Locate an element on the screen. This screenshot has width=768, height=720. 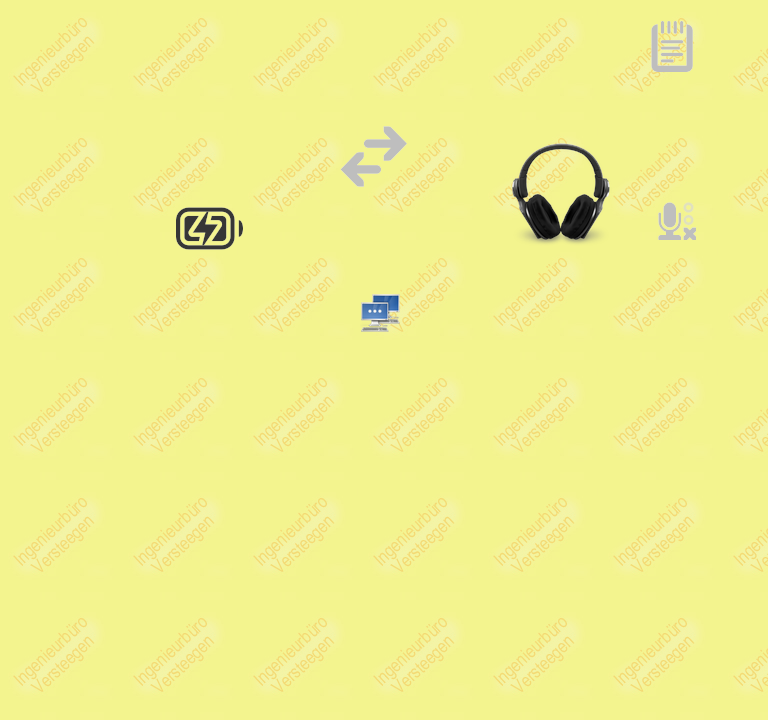
indicates data is being transmitted over the network is located at coordinates (380, 313).